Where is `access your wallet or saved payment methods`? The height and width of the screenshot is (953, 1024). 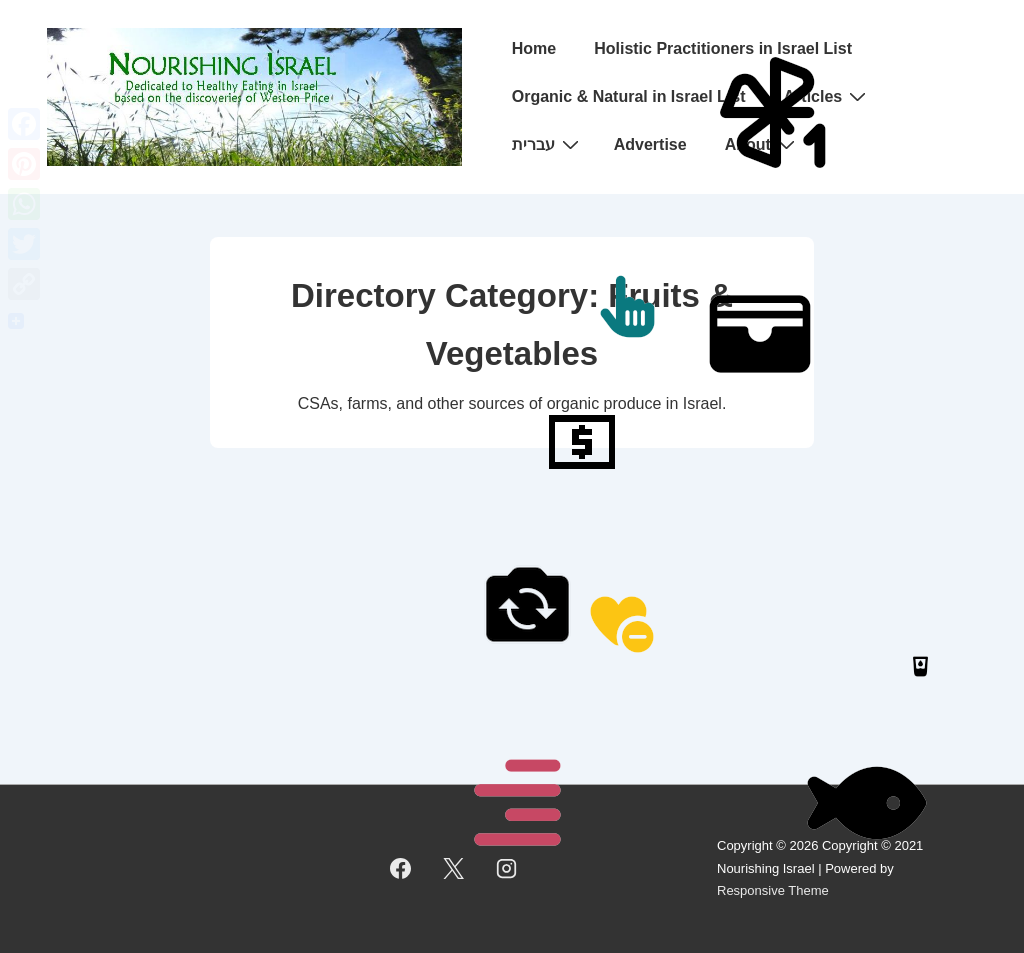 access your wallet or saved payment methods is located at coordinates (760, 334).